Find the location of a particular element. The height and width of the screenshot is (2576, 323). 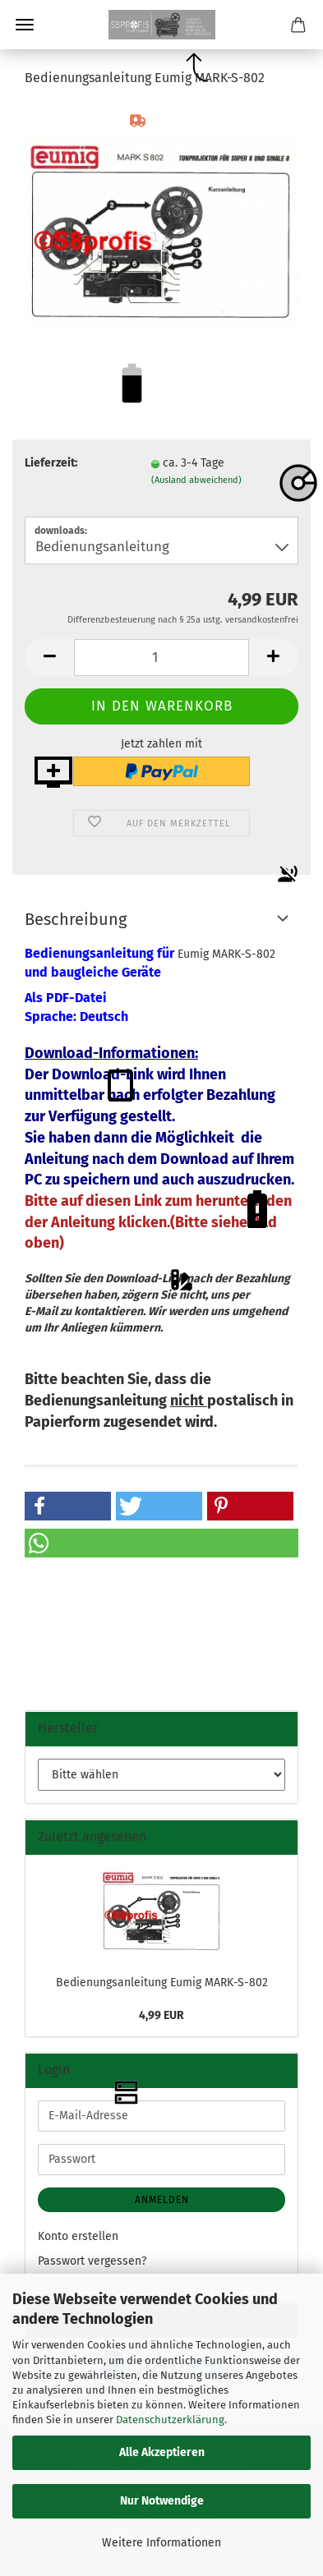

mute voice narration or screen reader is located at coordinates (288, 874).